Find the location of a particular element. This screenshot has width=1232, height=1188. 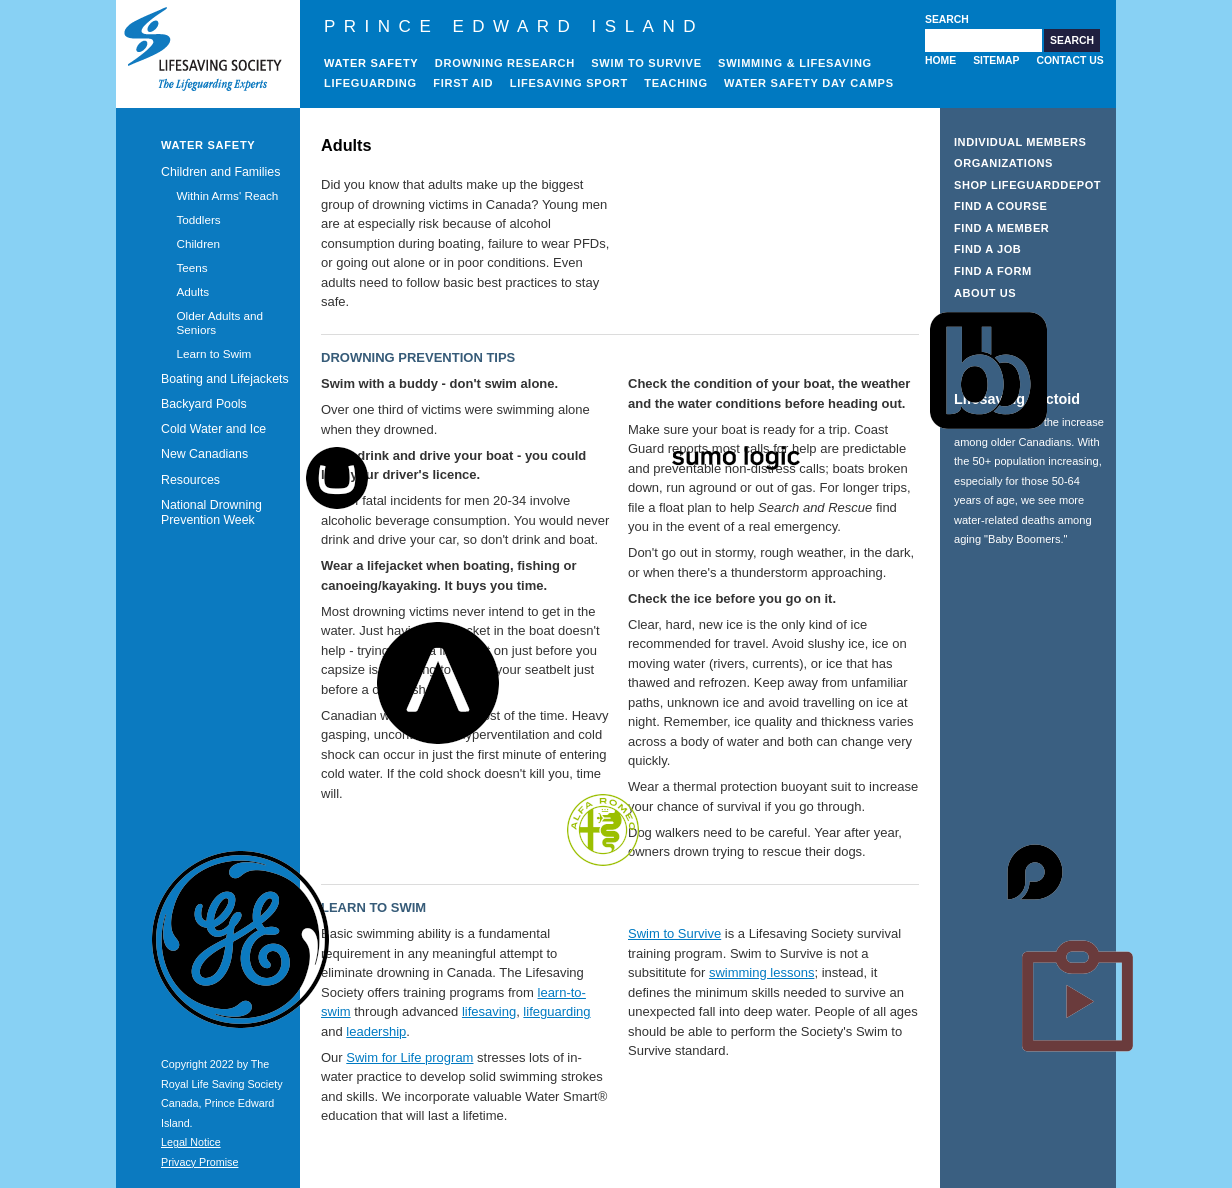

open the bigbasket grocery delivery app is located at coordinates (988, 370).